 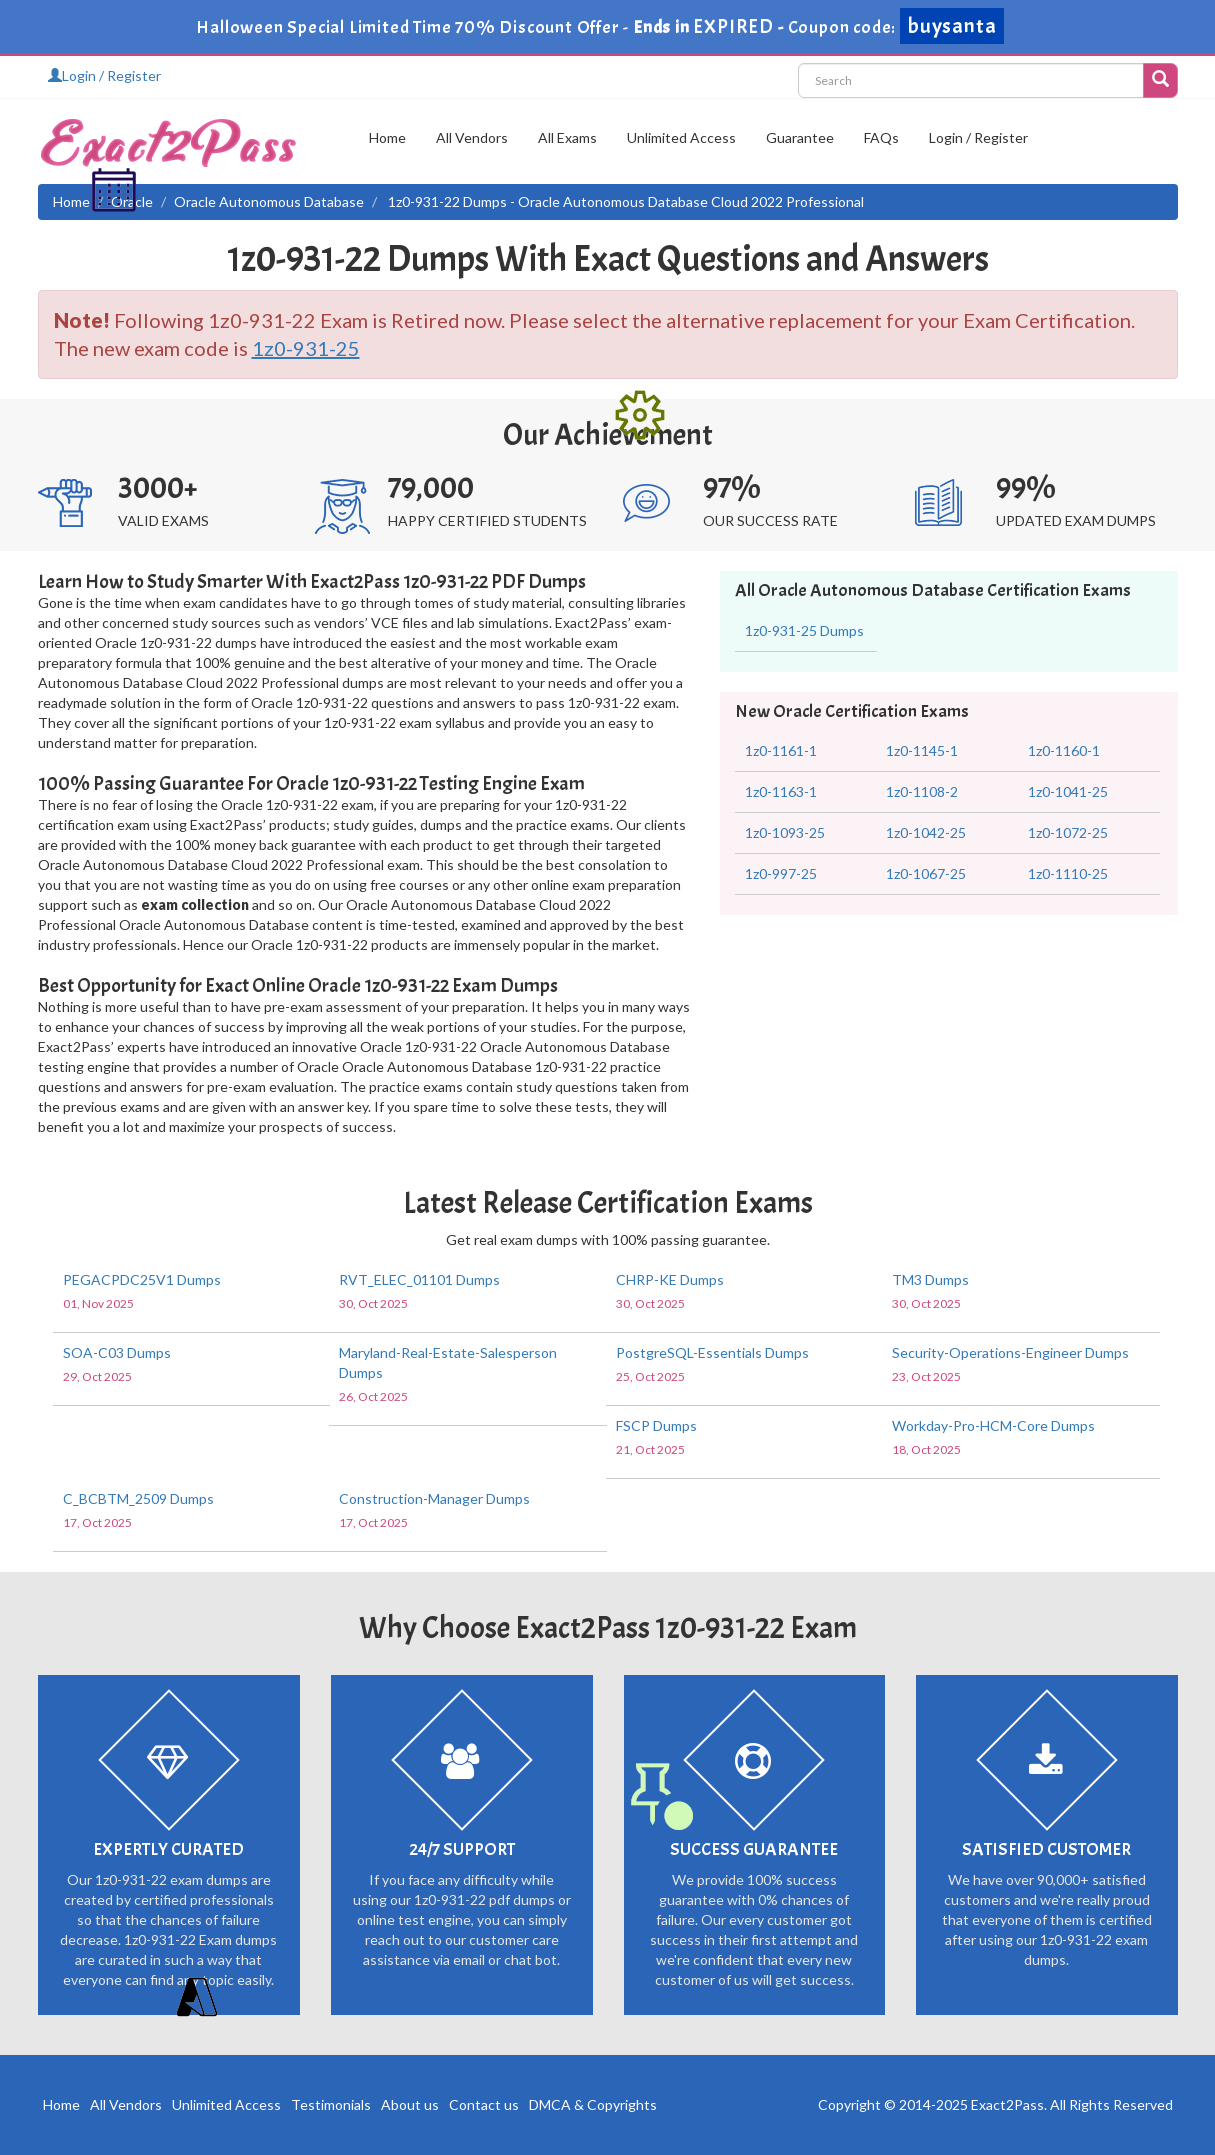 I want to click on pinned file with unsaved changes, so click(x=655, y=1792).